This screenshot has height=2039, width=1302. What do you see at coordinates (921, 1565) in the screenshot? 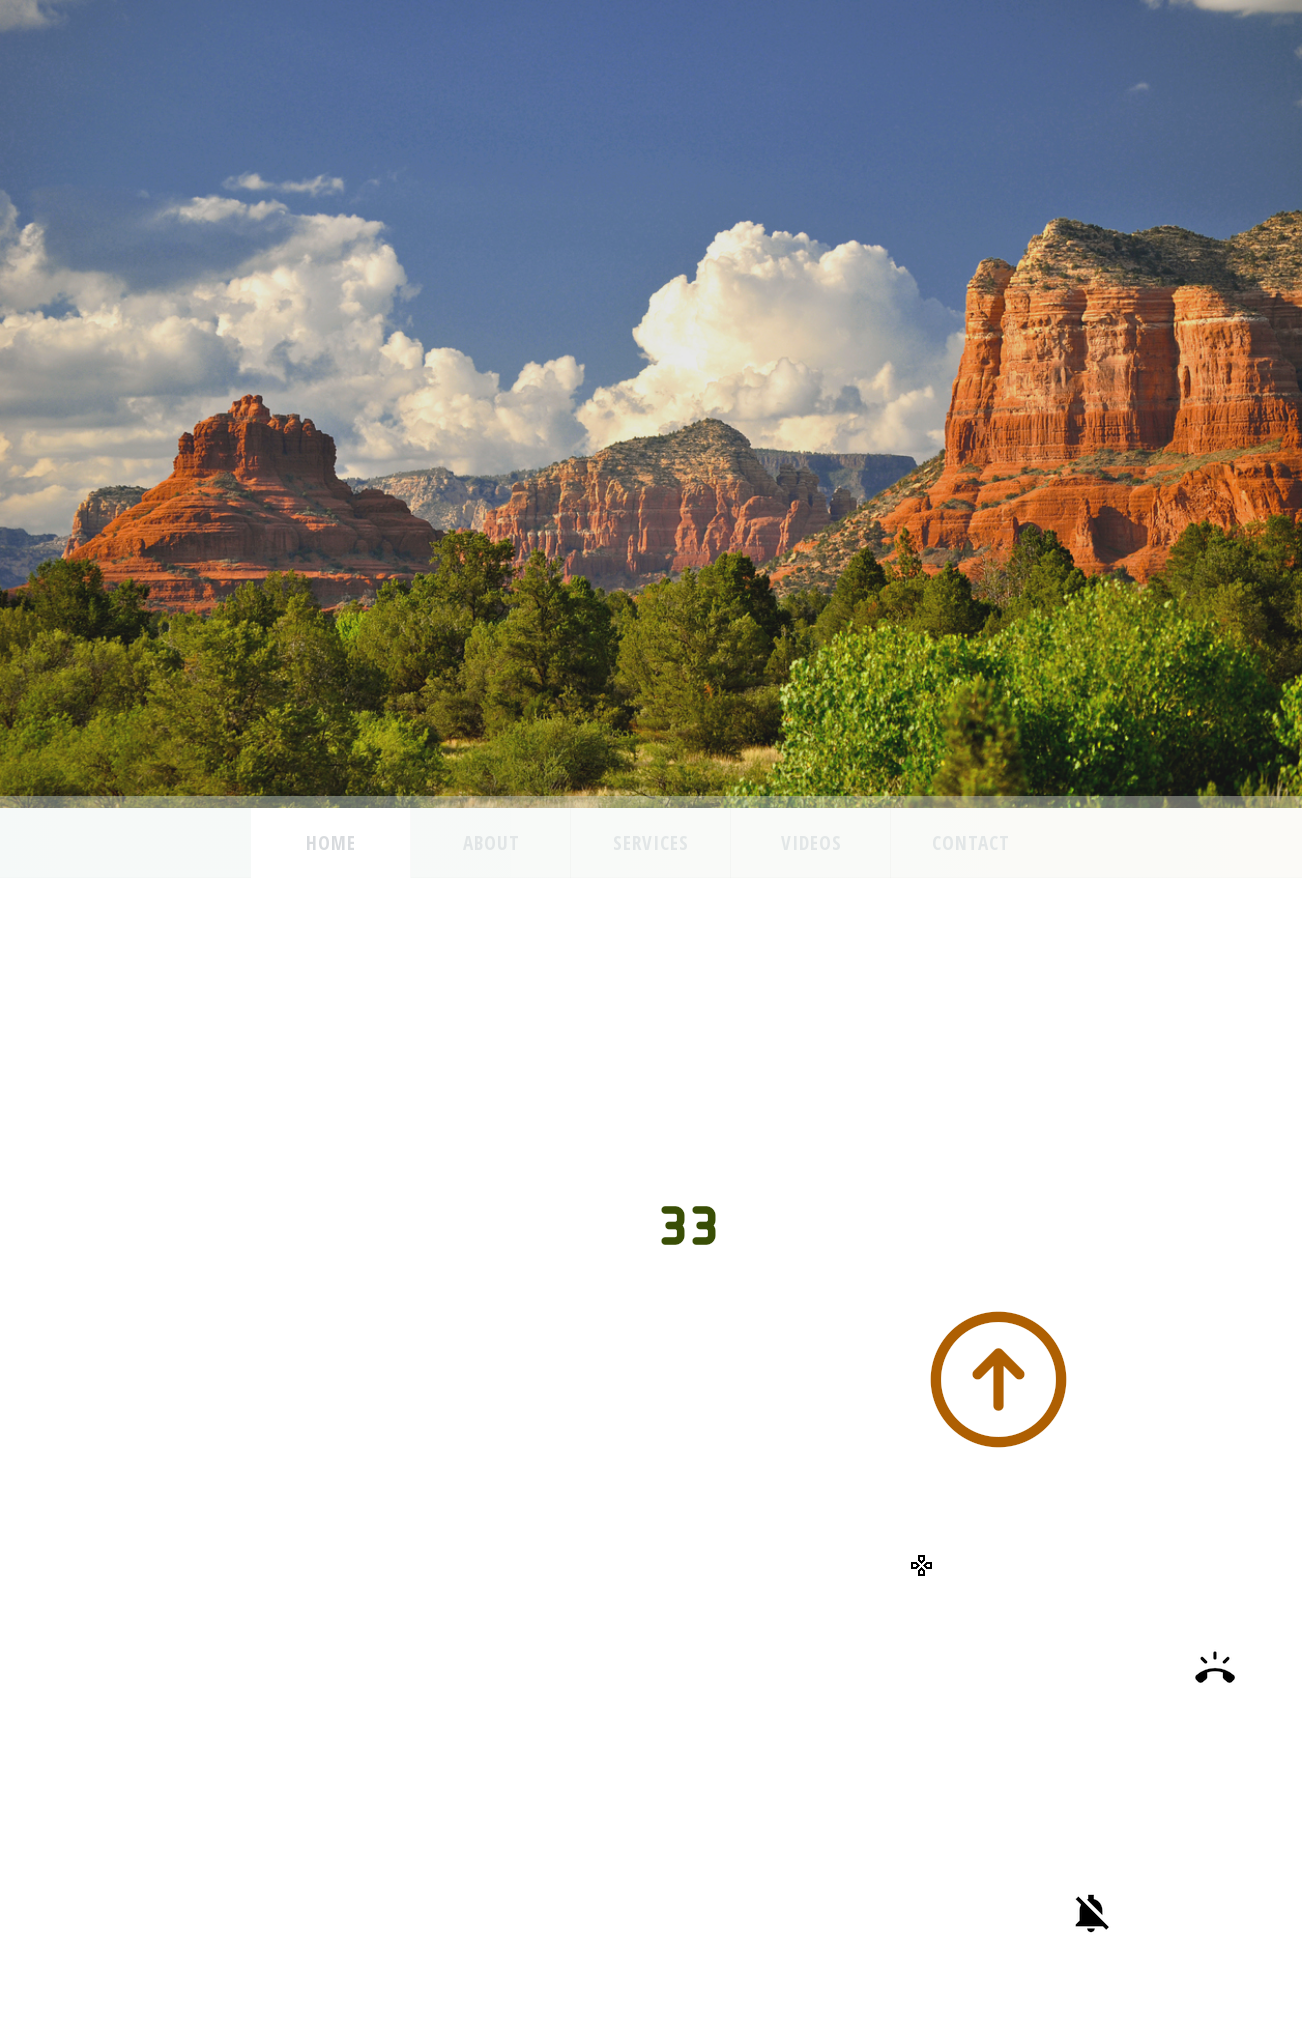
I see `access gaming features or controls` at bounding box center [921, 1565].